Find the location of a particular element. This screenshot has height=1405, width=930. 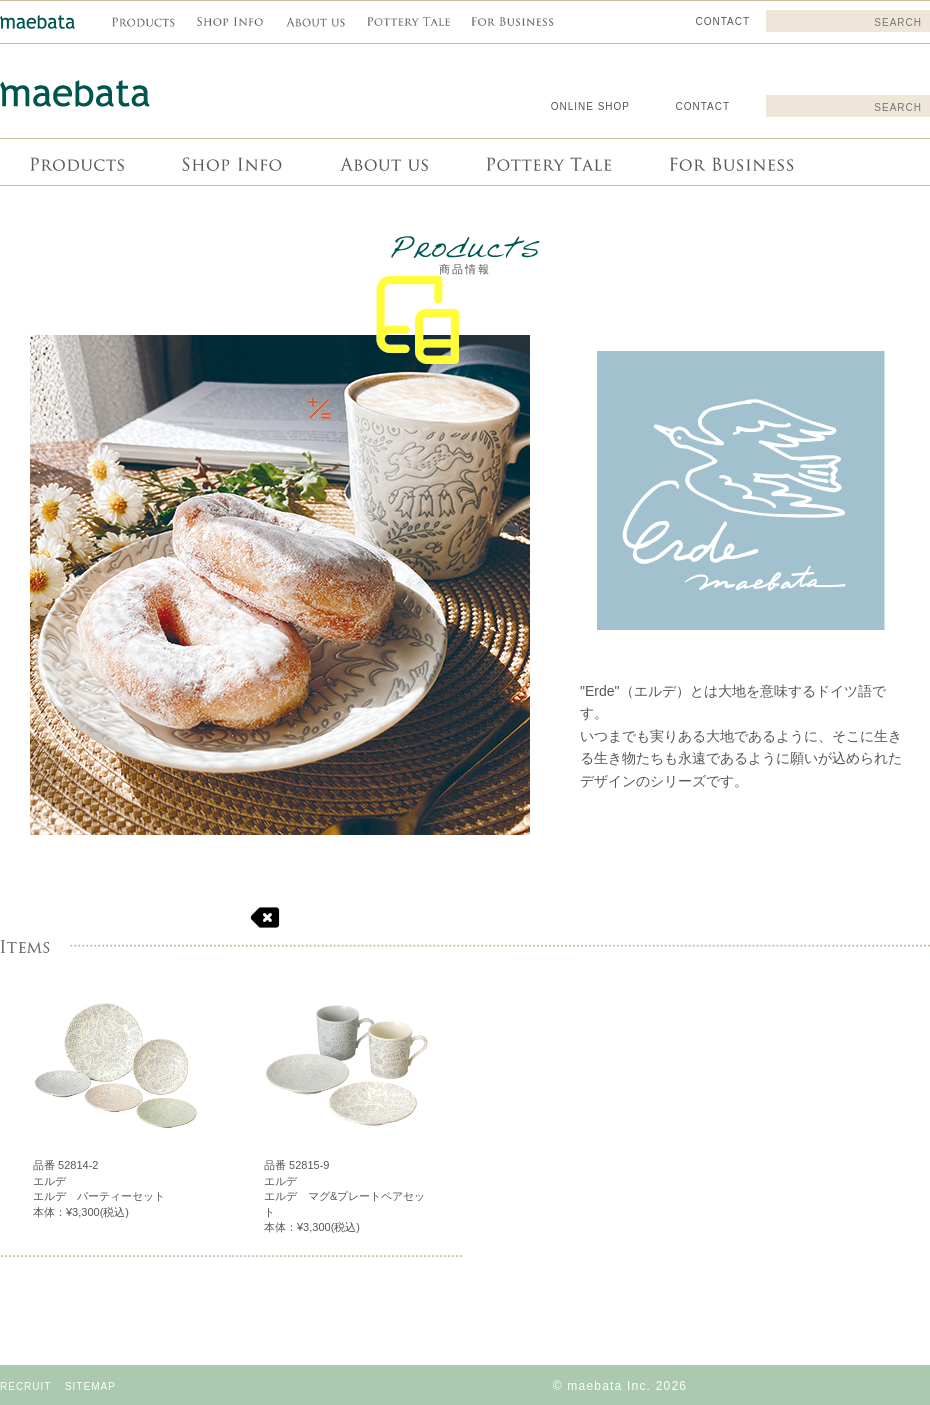

delete the previous character is located at coordinates (264, 917).